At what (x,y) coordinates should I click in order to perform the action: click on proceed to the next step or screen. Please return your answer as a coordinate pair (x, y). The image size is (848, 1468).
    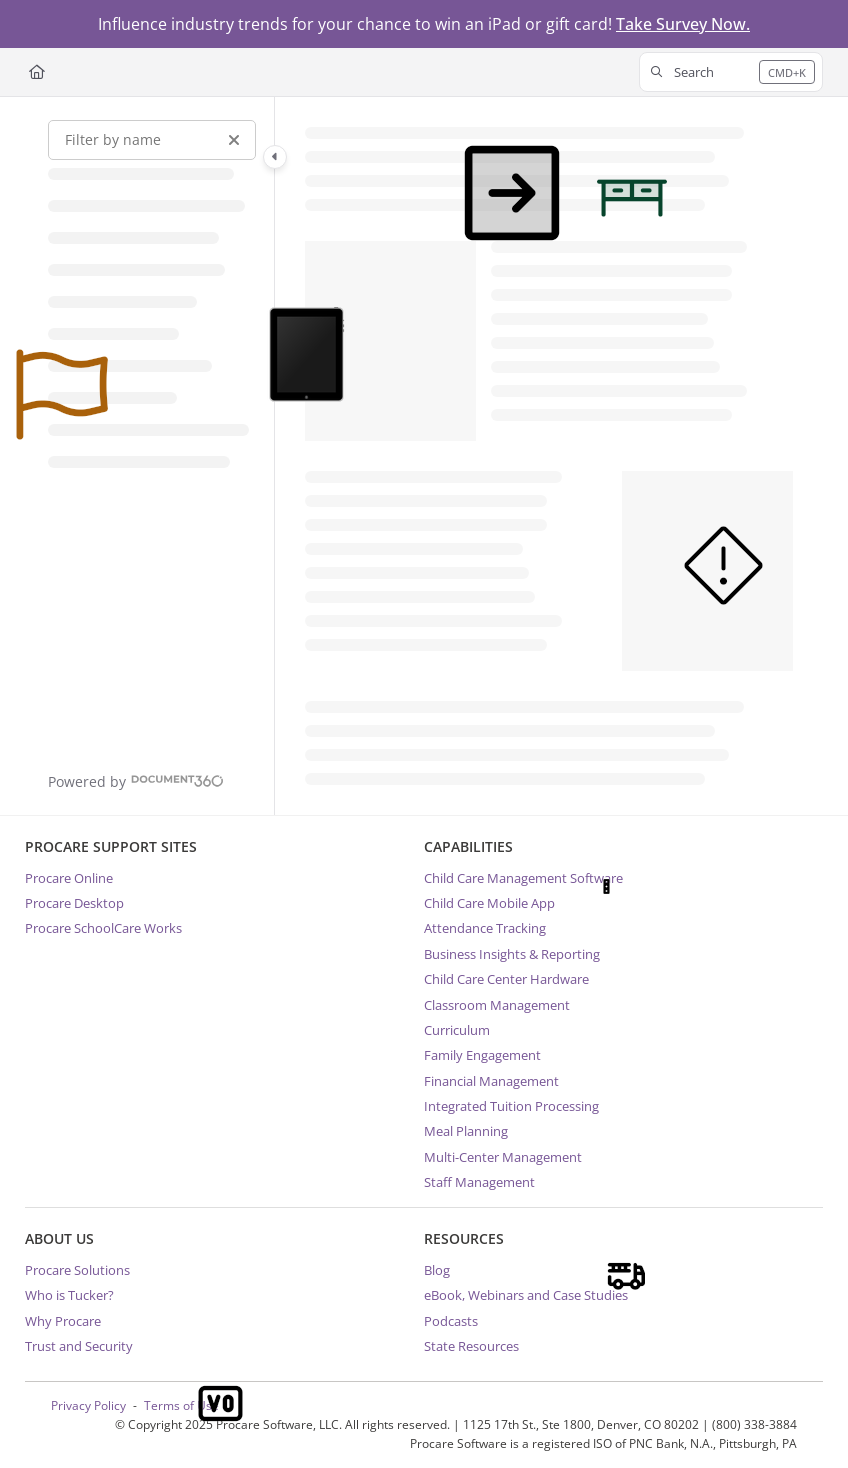
    Looking at the image, I should click on (512, 193).